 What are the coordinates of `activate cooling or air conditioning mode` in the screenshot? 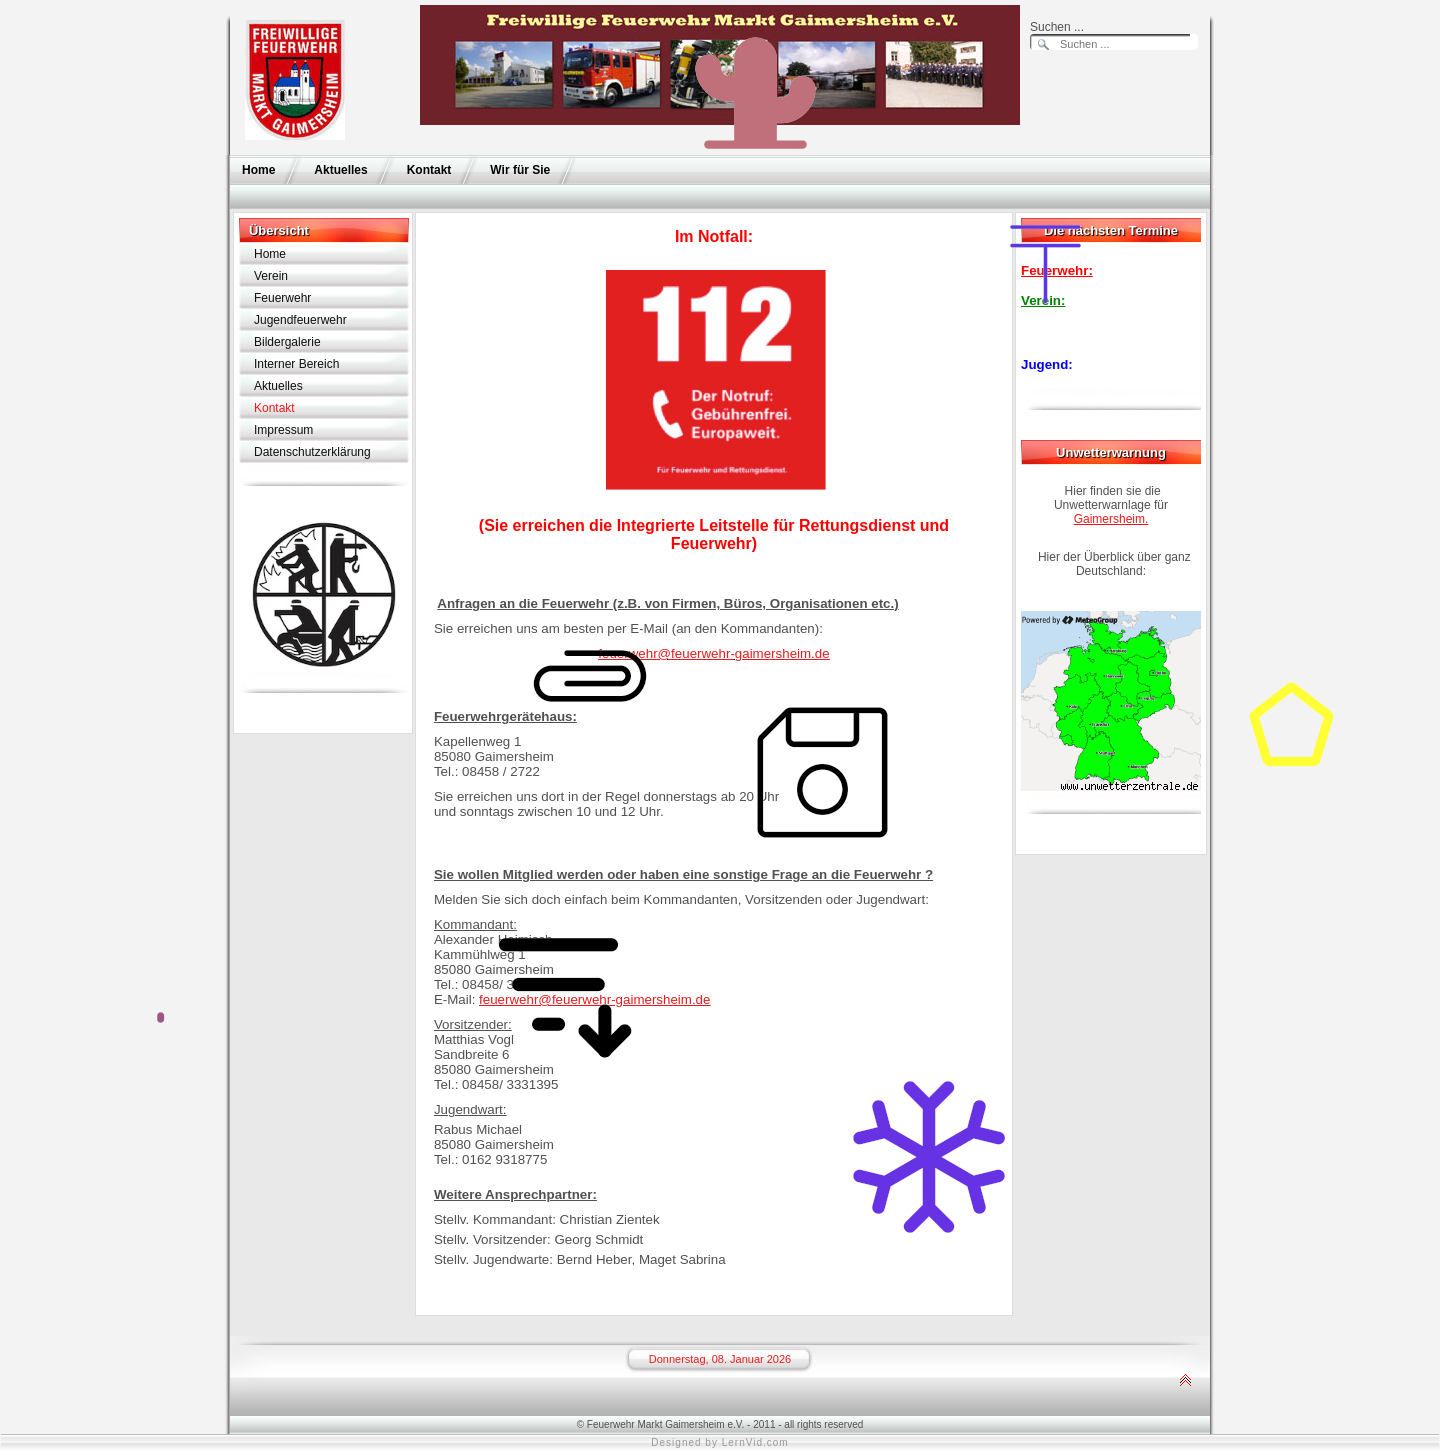 It's located at (929, 1157).